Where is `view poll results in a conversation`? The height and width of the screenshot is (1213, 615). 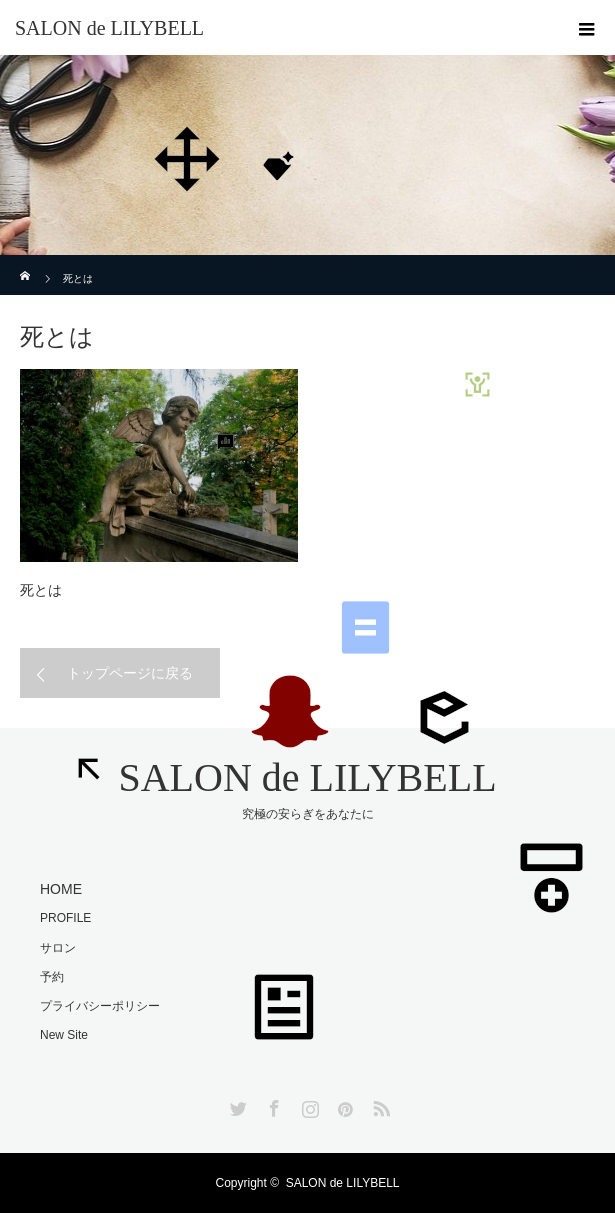 view poll results in a conversation is located at coordinates (225, 441).